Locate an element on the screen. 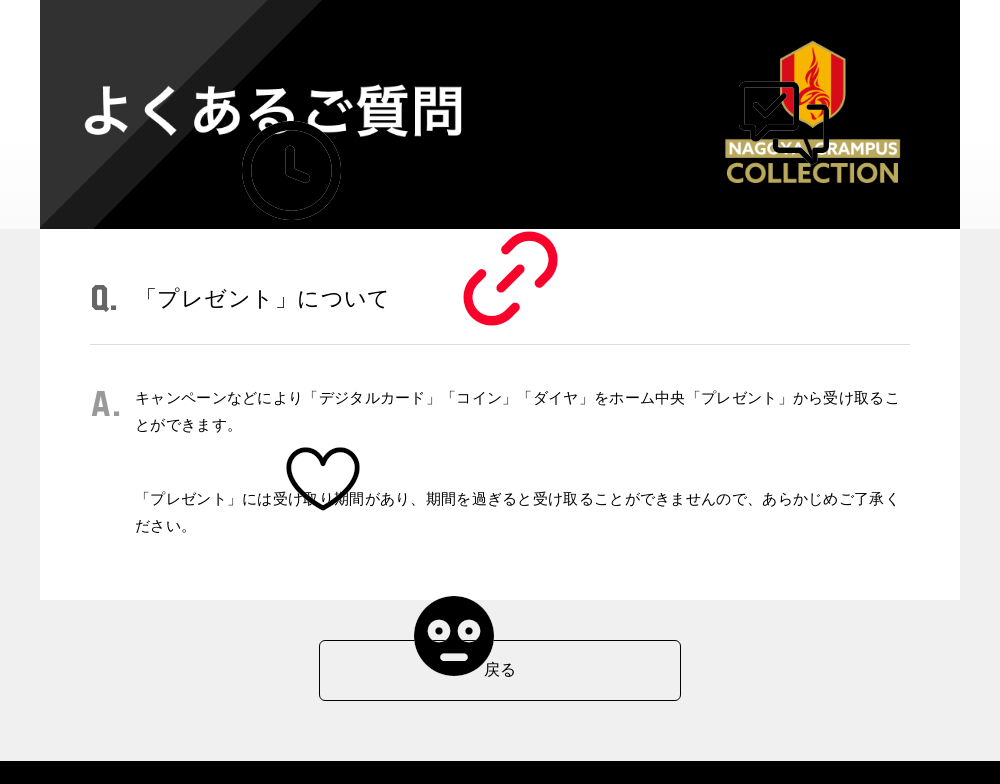 This screenshot has width=1000, height=784. indicates a discussion has been closed or resolved is located at coordinates (784, 123).